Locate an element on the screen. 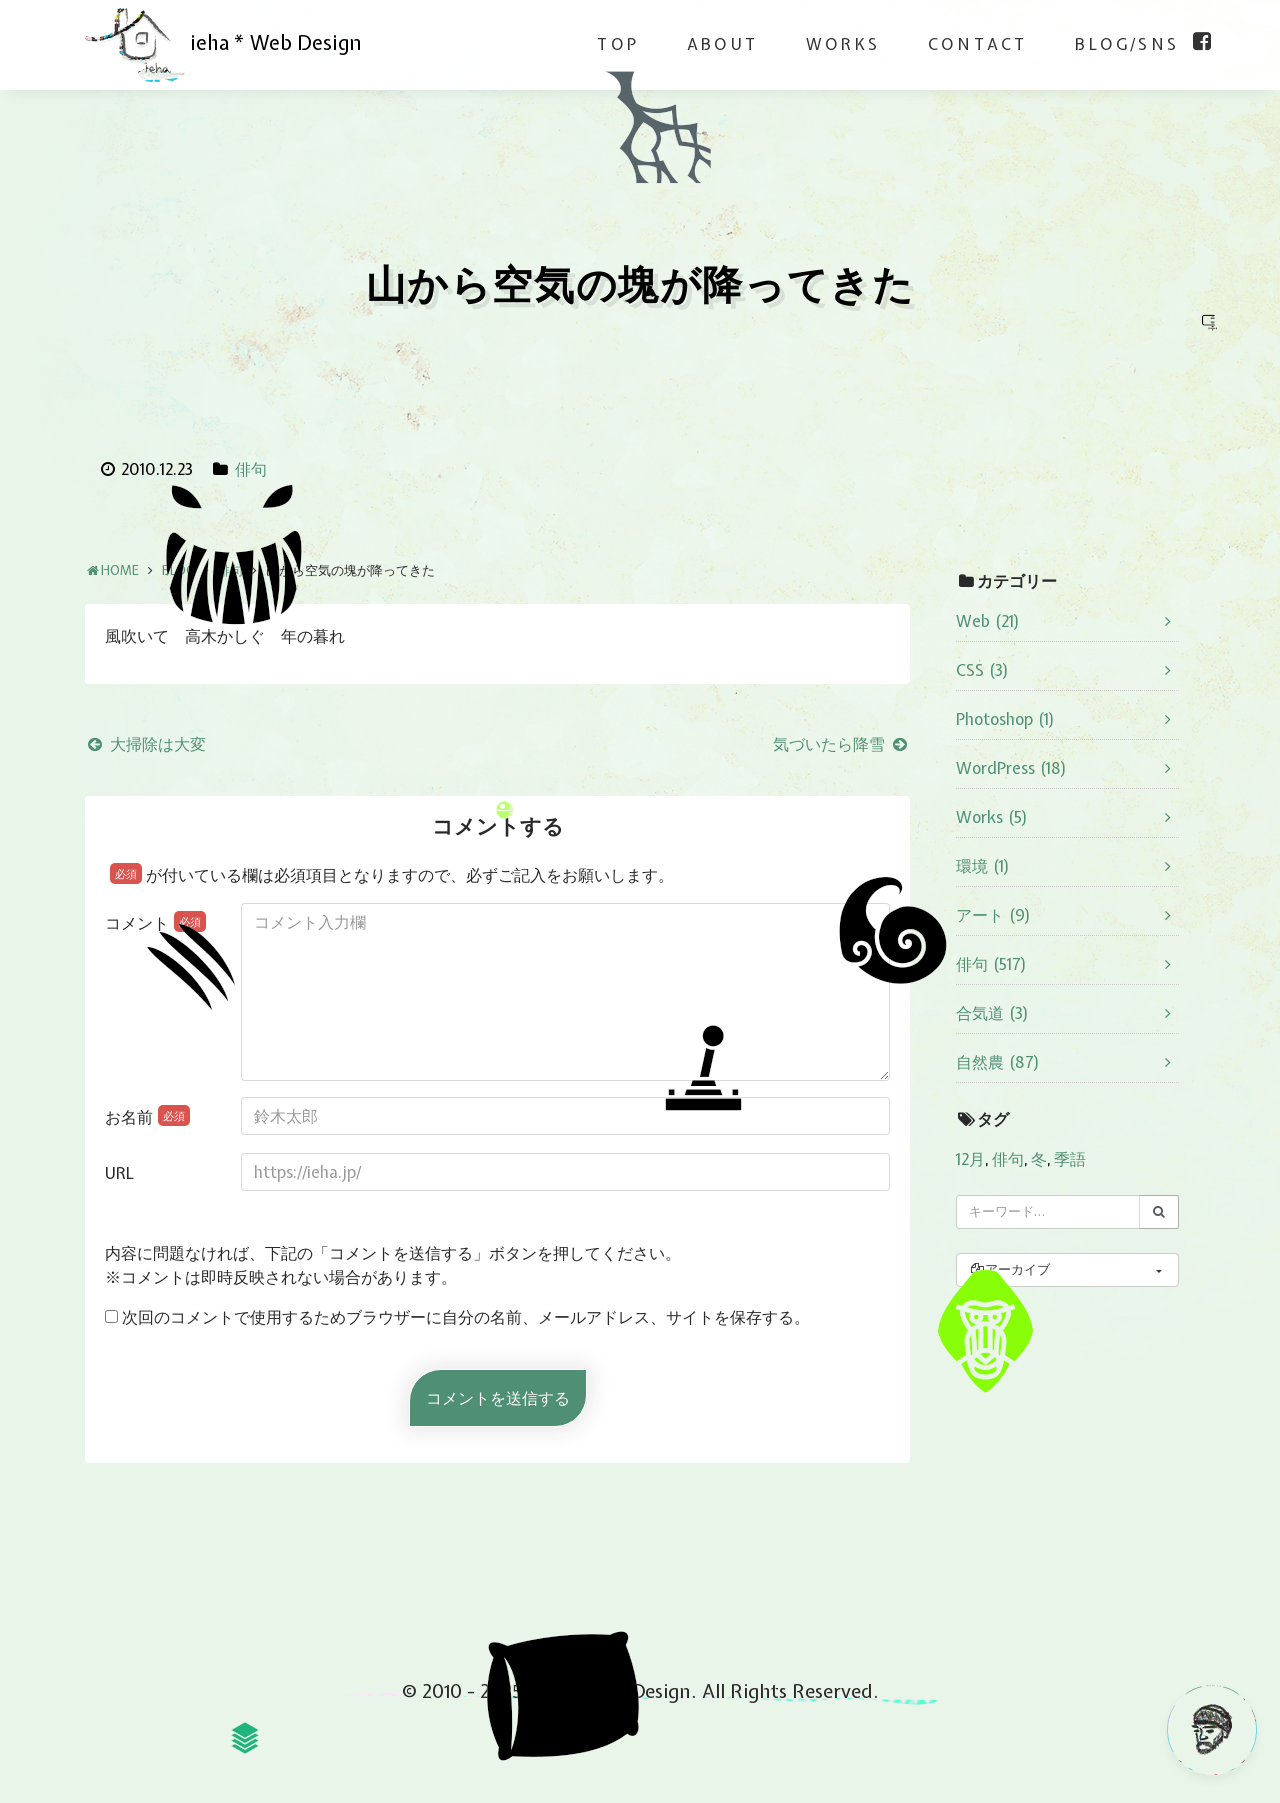 This screenshot has width=1280, height=1803. clamp or secure an object in place is located at coordinates (1209, 323).